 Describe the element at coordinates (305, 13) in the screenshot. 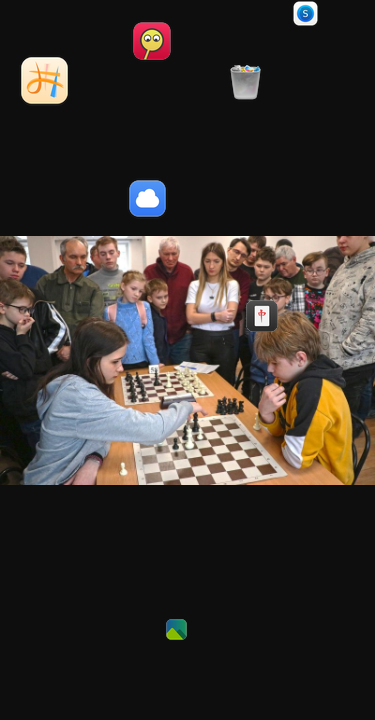

I see `open stoken authentication app` at that location.